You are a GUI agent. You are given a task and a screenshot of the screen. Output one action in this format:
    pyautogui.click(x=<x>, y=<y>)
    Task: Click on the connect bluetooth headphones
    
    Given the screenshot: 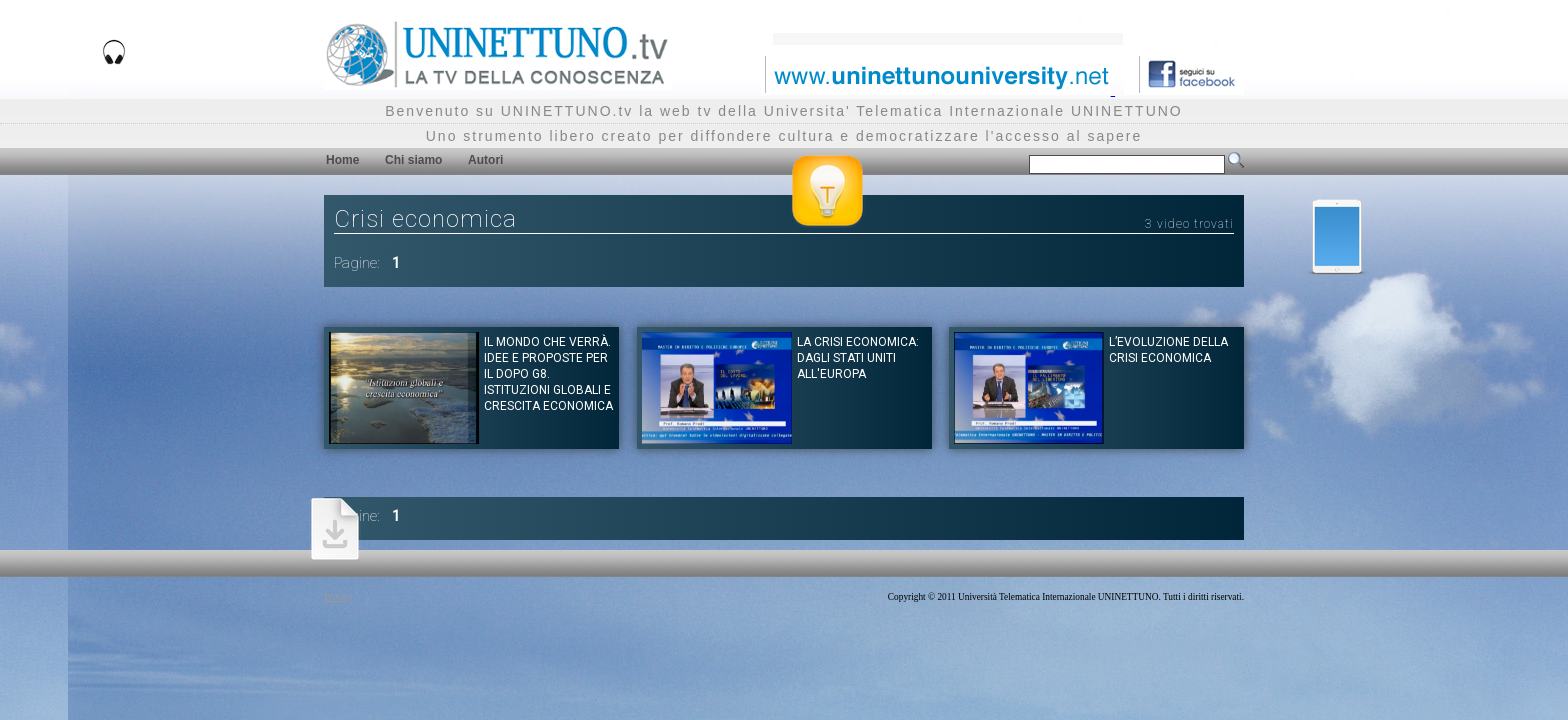 What is the action you would take?
    pyautogui.click(x=114, y=52)
    